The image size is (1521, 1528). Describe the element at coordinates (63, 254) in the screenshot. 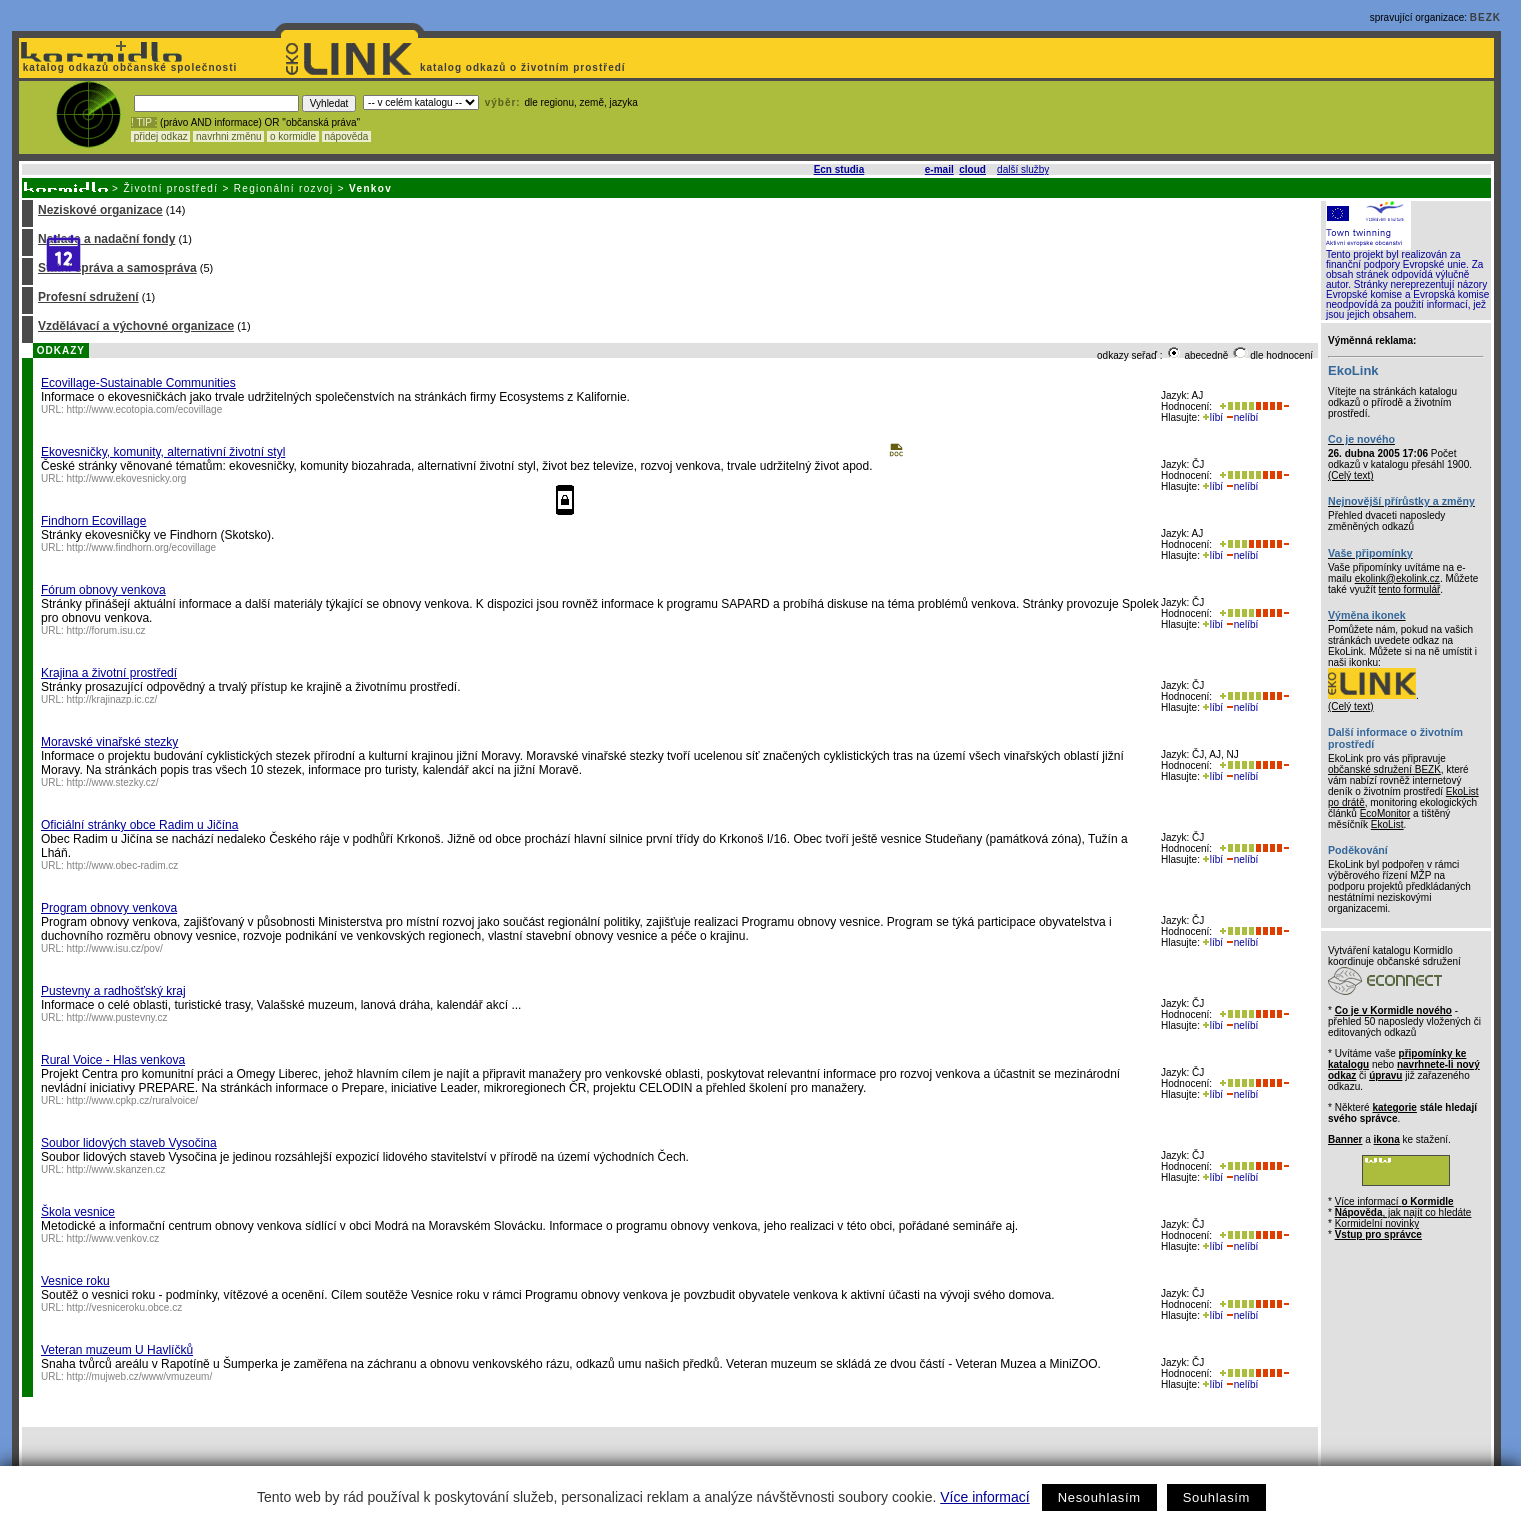

I see `open calendar or date picker` at that location.